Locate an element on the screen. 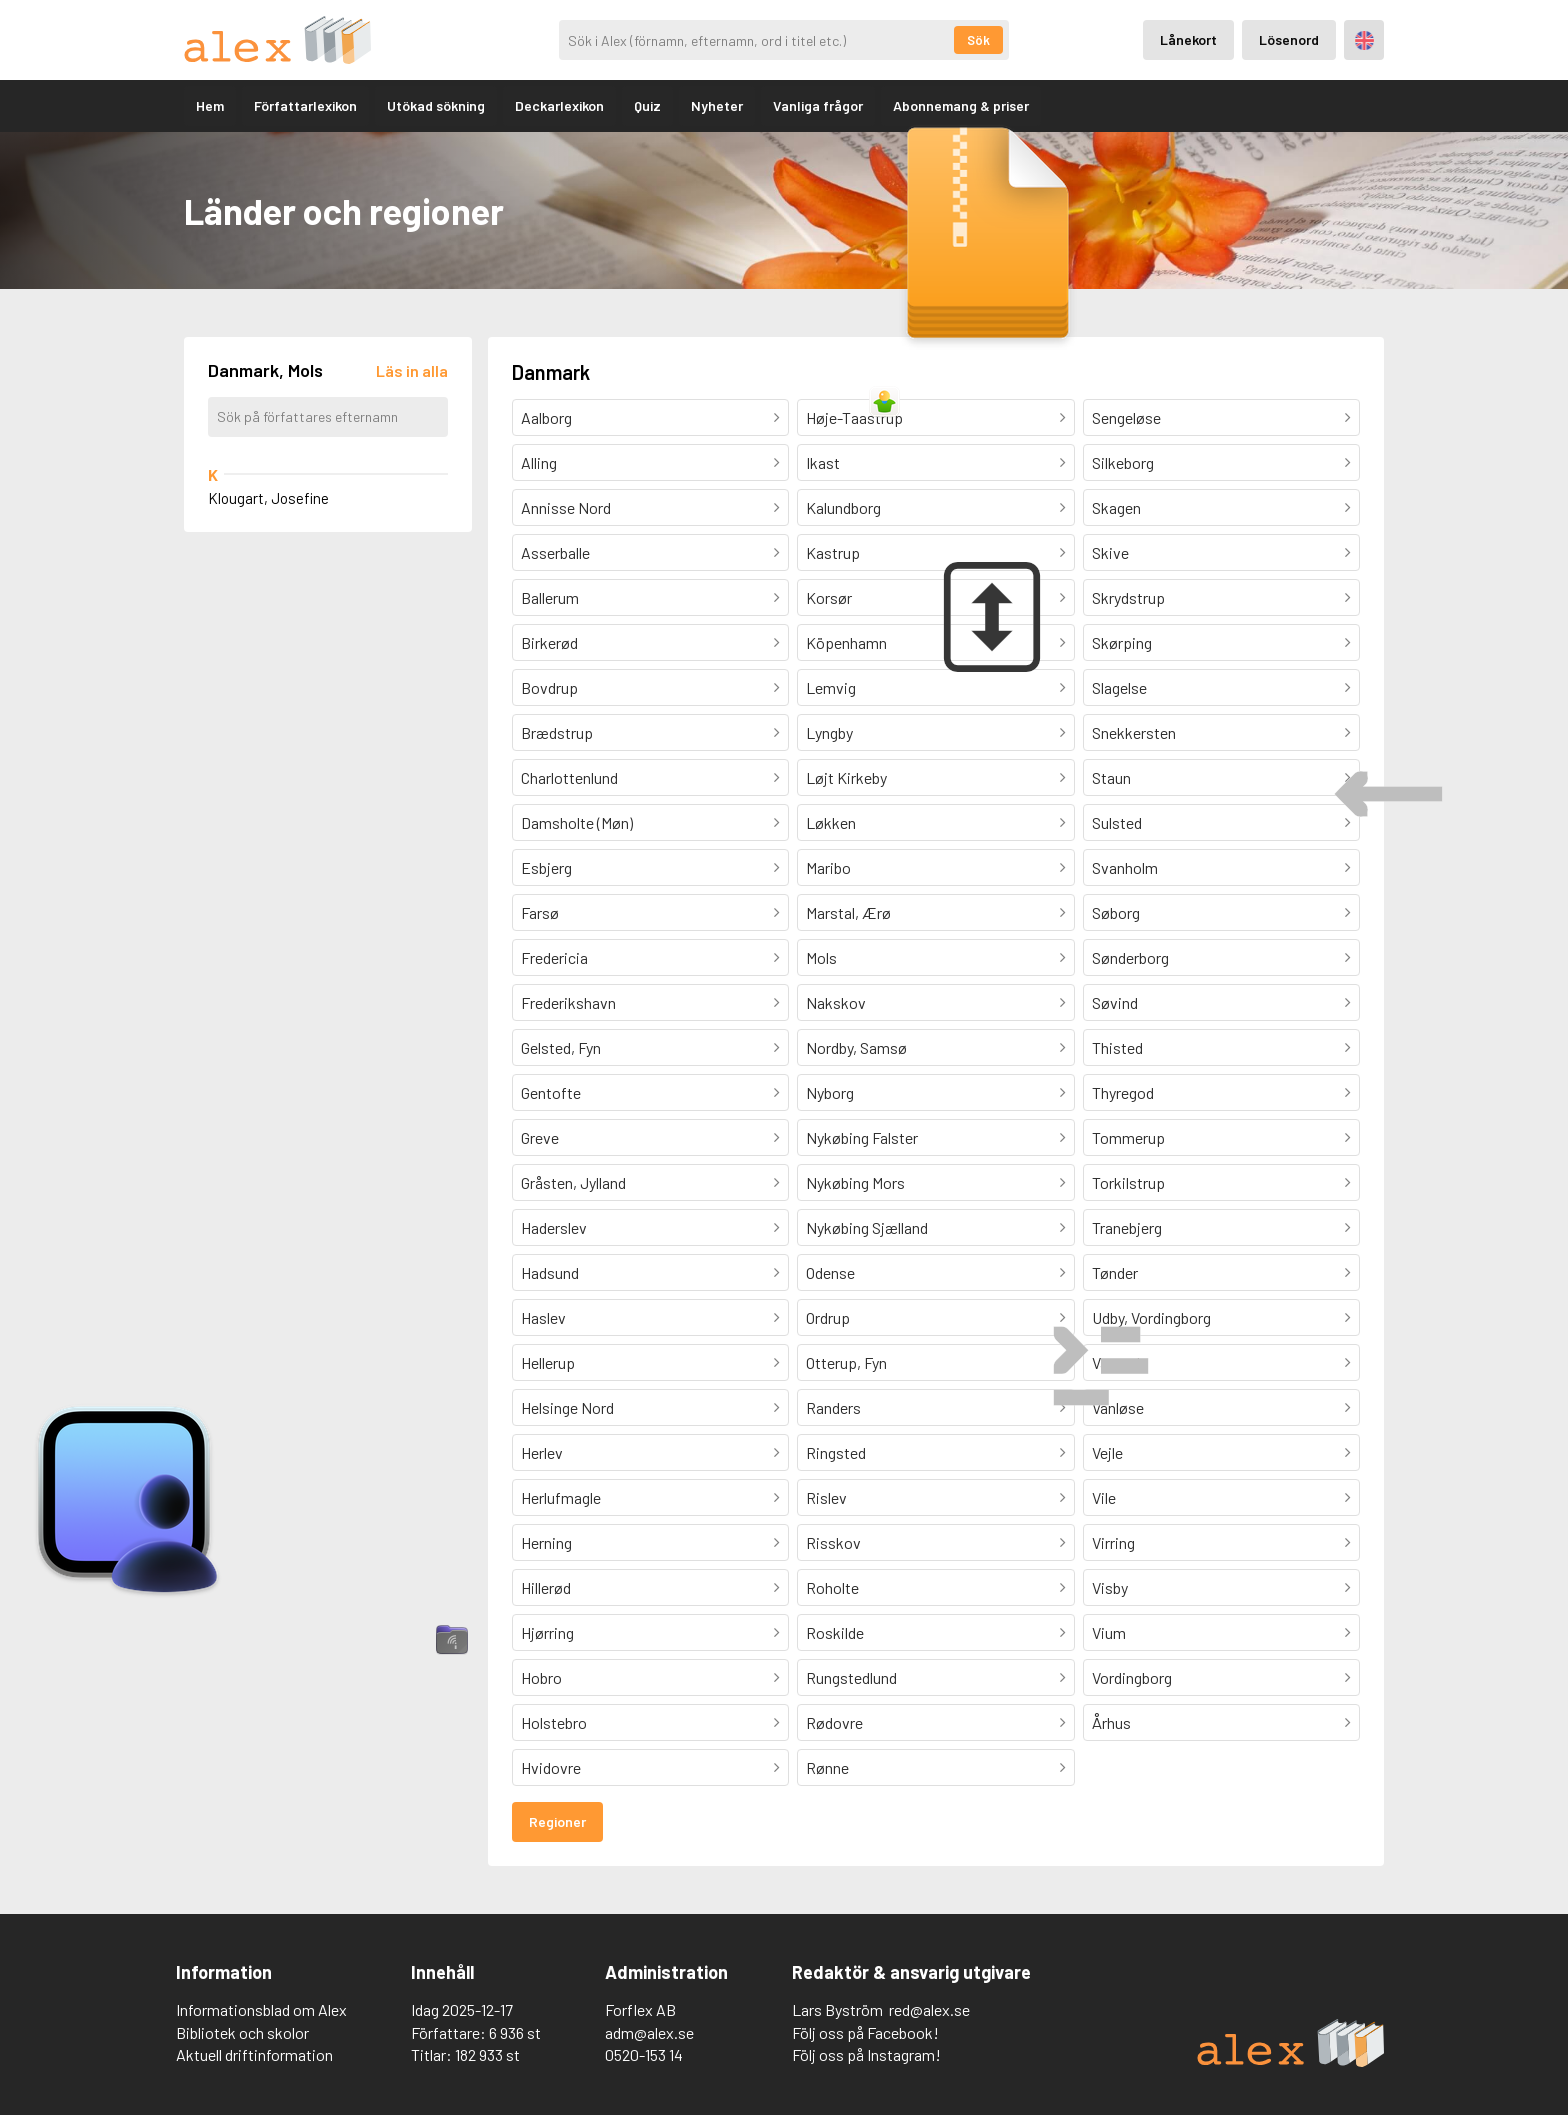 Image resolution: width=1568 pixels, height=2115 pixels. decrease text indentation (right-to-left layout) is located at coordinates (1101, 1366).